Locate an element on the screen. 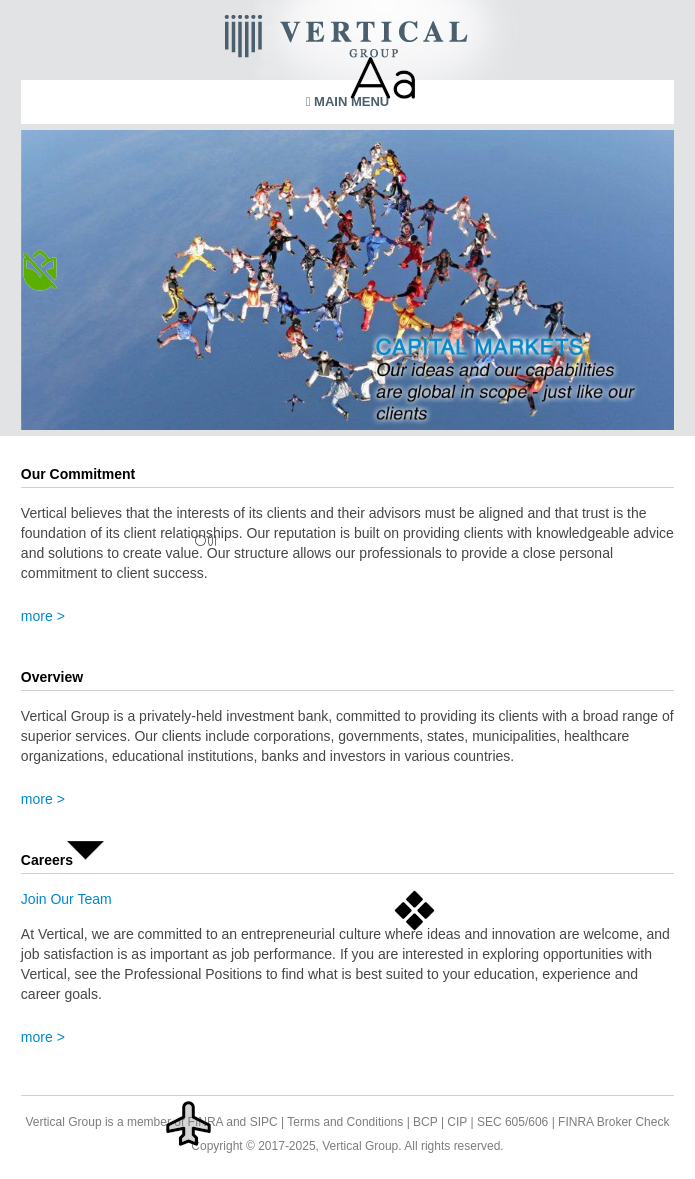 This screenshot has width=695, height=1179. open article on Medium is located at coordinates (205, 540).